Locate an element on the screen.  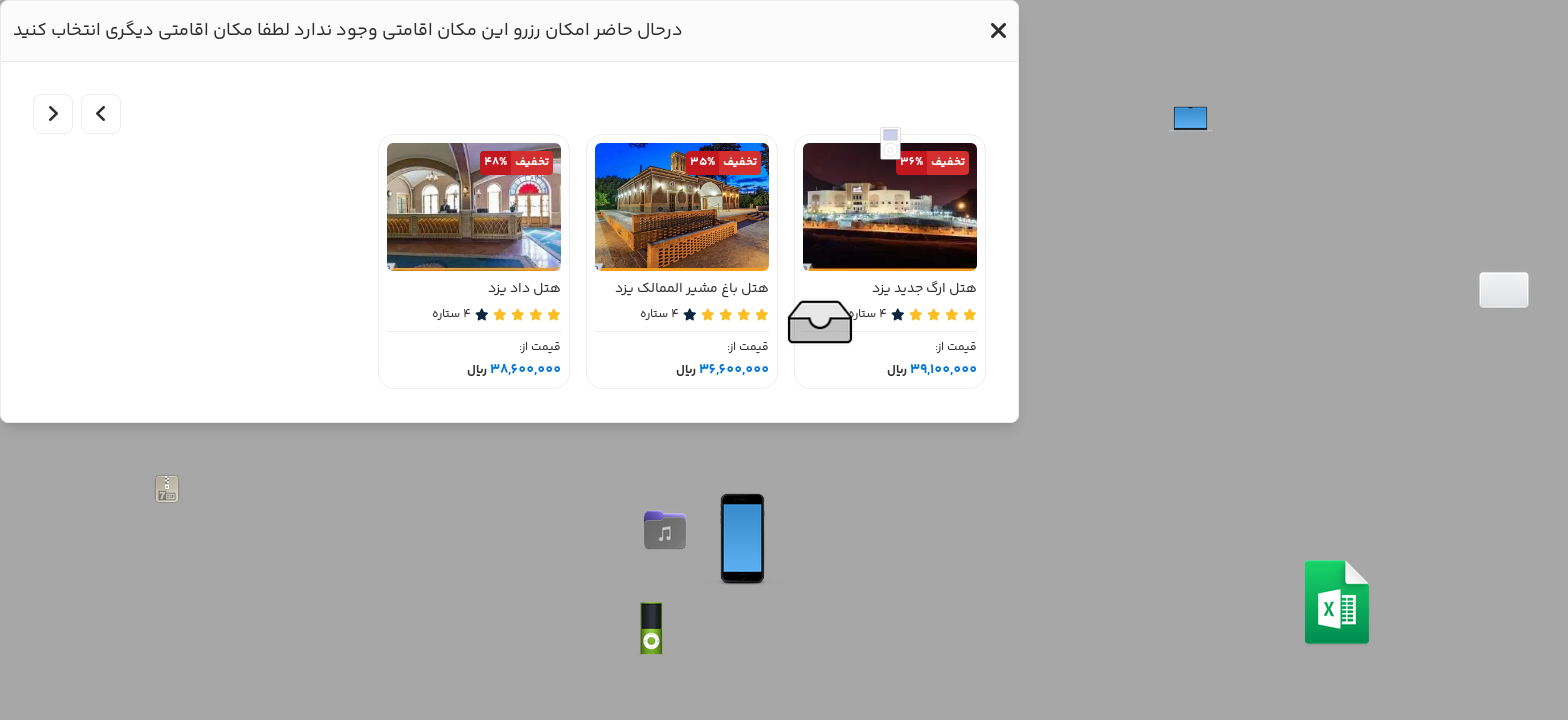
external trackpad or touchpad device is located at coordinates (1504, 290).